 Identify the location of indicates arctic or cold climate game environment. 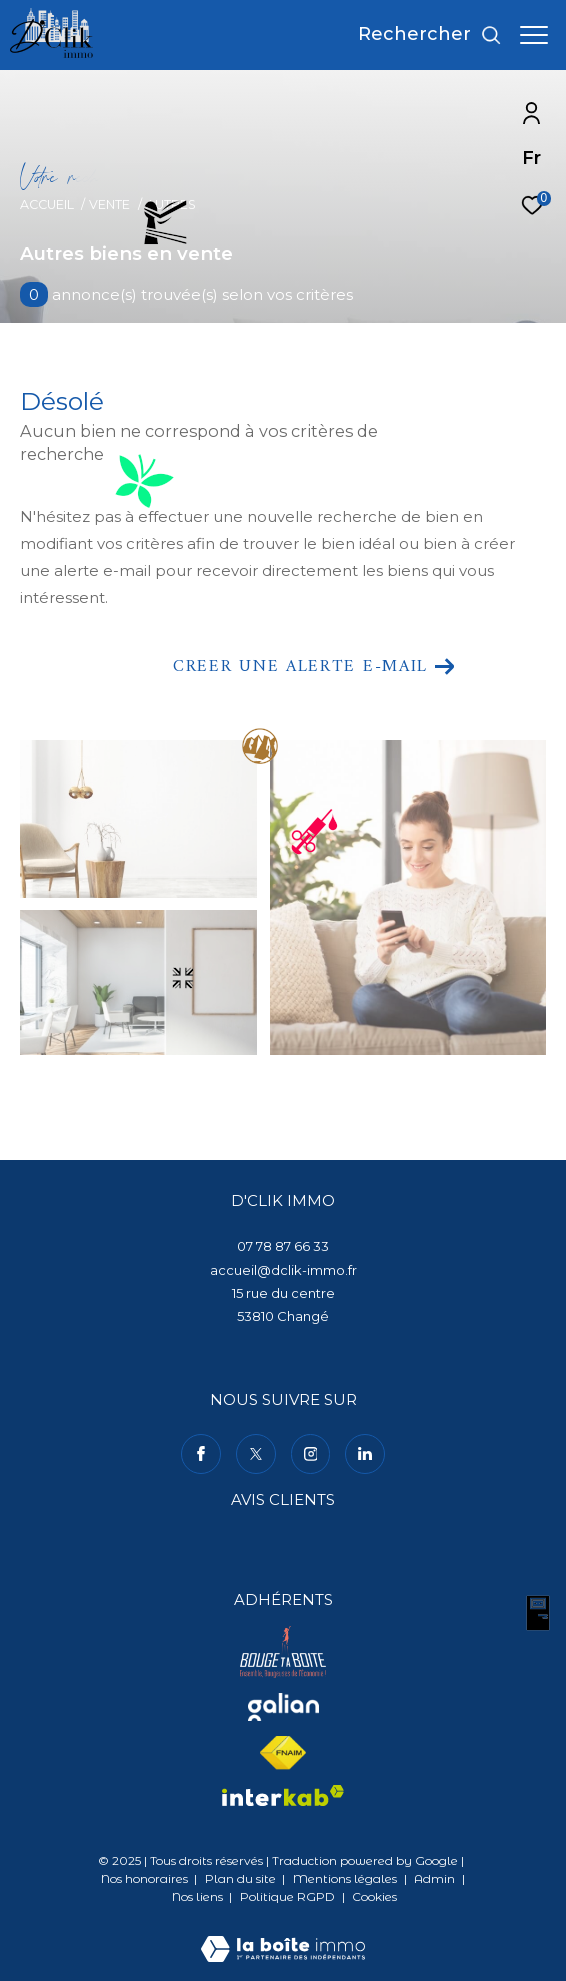
(260, 746).